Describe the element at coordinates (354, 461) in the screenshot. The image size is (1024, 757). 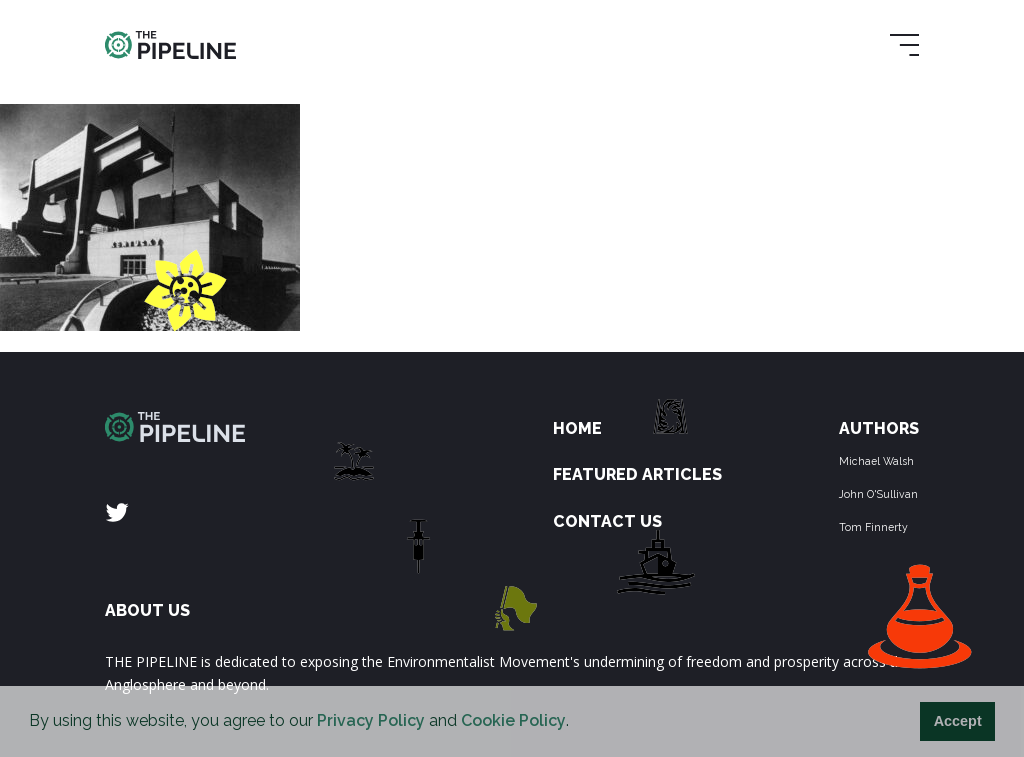
I see `navigate to island or beach location` at that location.